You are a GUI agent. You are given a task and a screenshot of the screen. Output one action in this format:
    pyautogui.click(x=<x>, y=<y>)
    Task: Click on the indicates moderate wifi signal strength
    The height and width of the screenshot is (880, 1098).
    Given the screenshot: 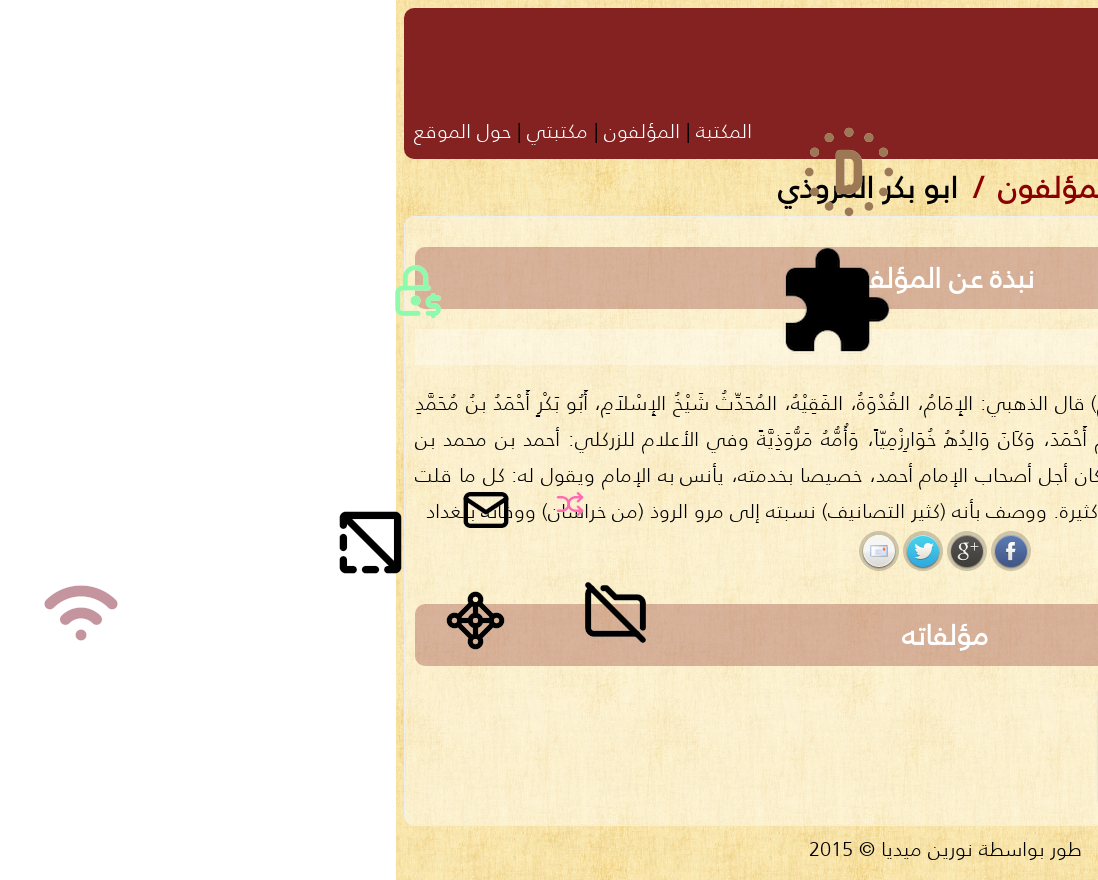 What is the action you would take?
    pyautogui.click(x=81, y=602)
    